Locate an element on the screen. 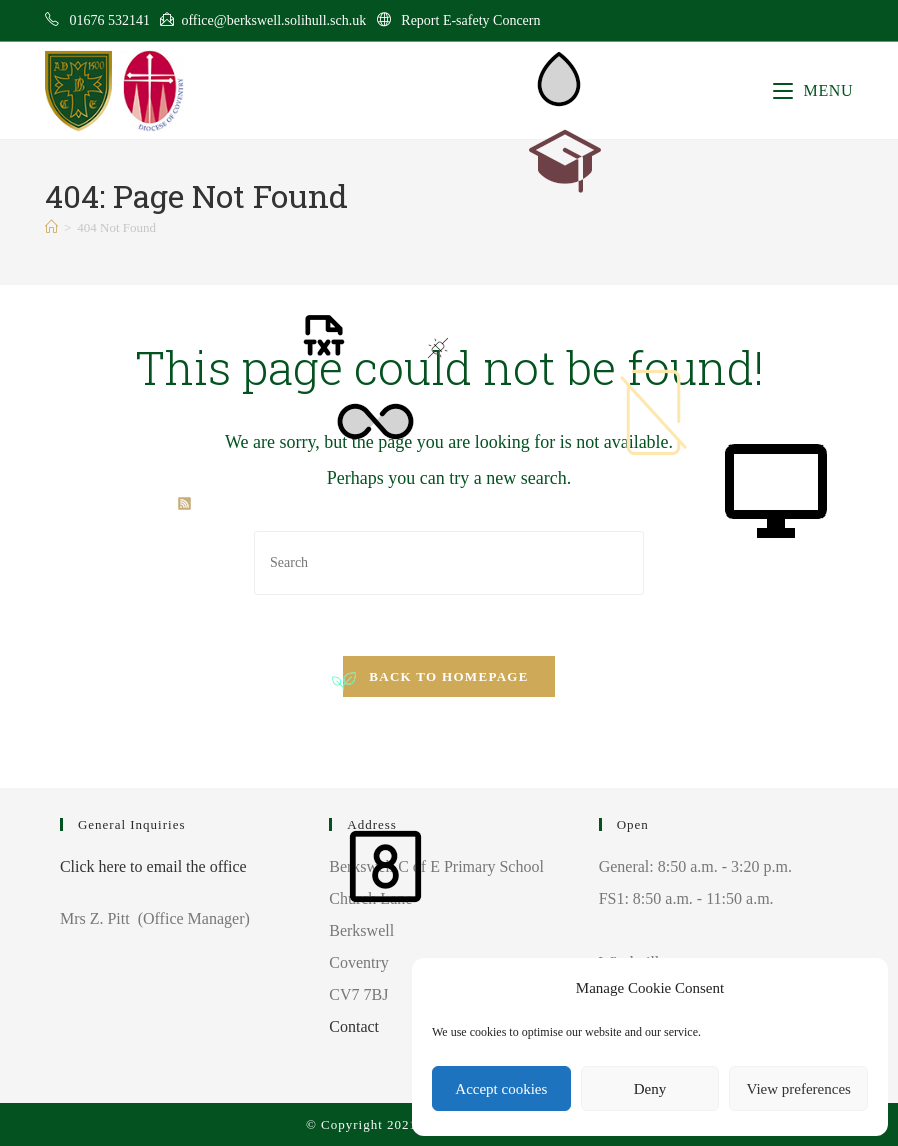  open a text file is located at coordinates (324, 337).